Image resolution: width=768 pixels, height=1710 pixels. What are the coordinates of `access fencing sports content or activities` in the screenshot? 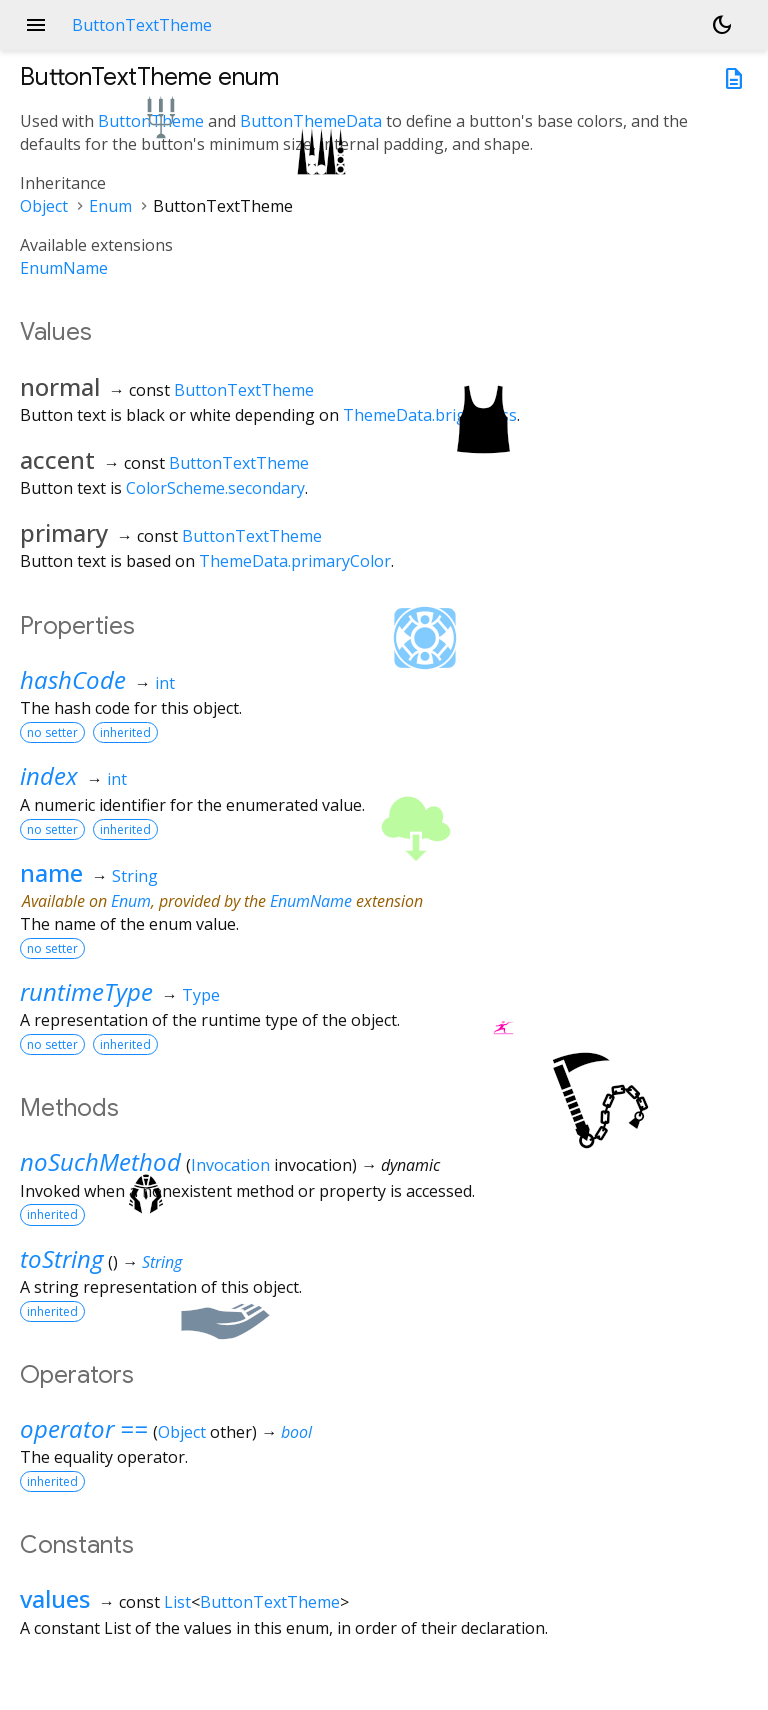 It's located at (503, 1027).